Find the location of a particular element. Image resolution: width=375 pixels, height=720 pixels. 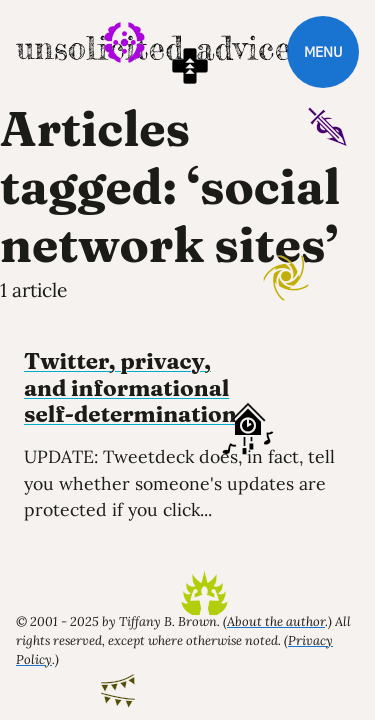

activate a power-up or special ability is located at coordinates (204, 592).